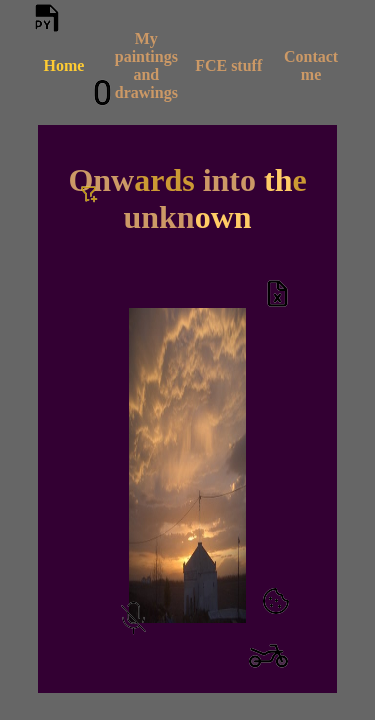 The height and width of the screenshot is (720, 375). Describe the element at coordinates (277, 293) in the screenshot. I see `open or view an excel spreadsheet` at that location.